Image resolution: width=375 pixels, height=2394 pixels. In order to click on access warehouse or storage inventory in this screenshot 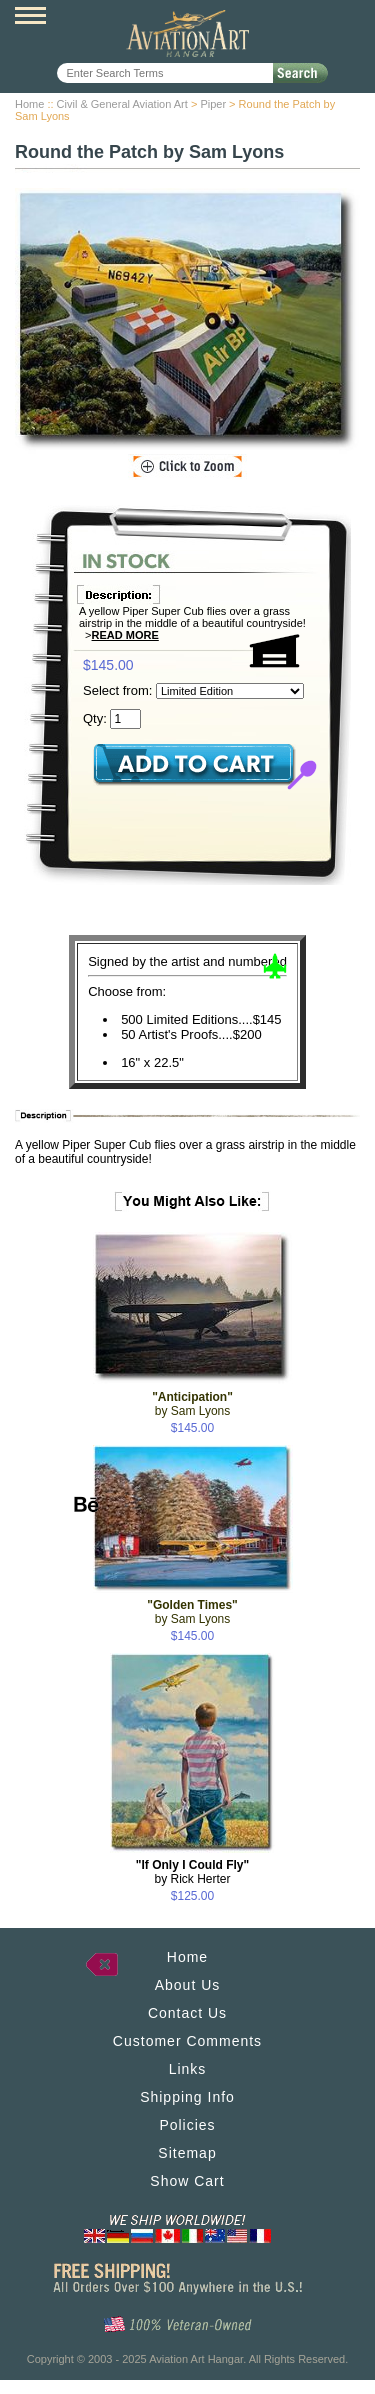, I will do `click(274, 652)`.